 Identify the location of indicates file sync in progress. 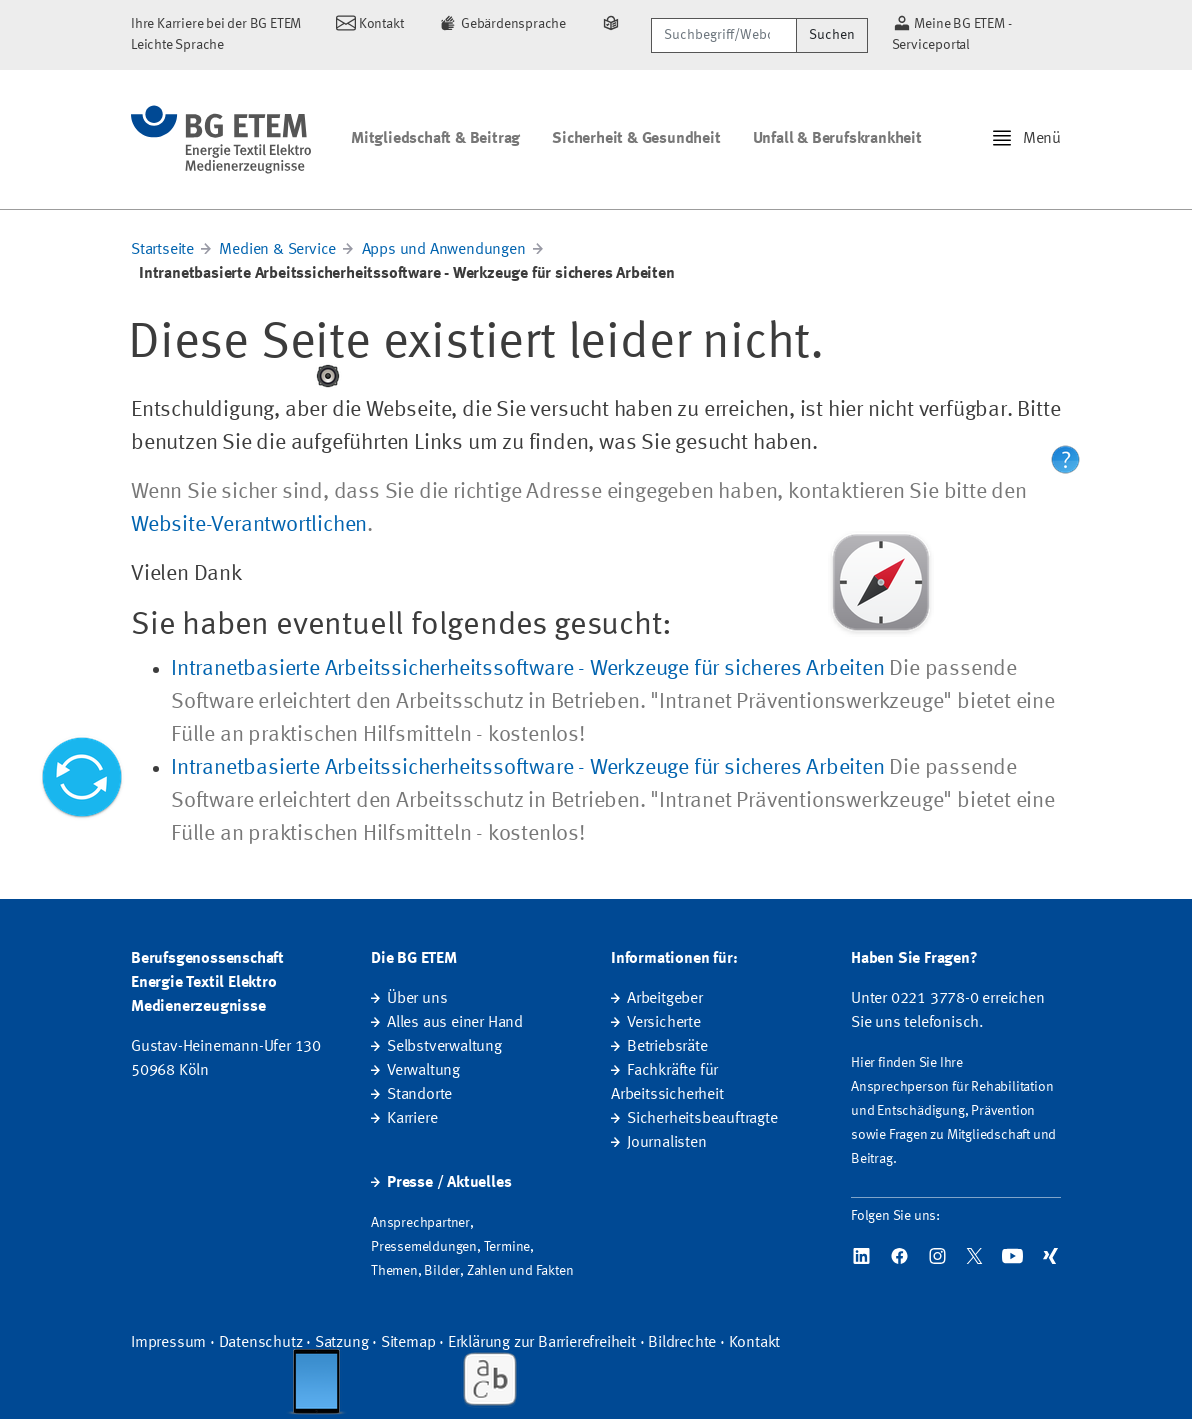
(82, 777).